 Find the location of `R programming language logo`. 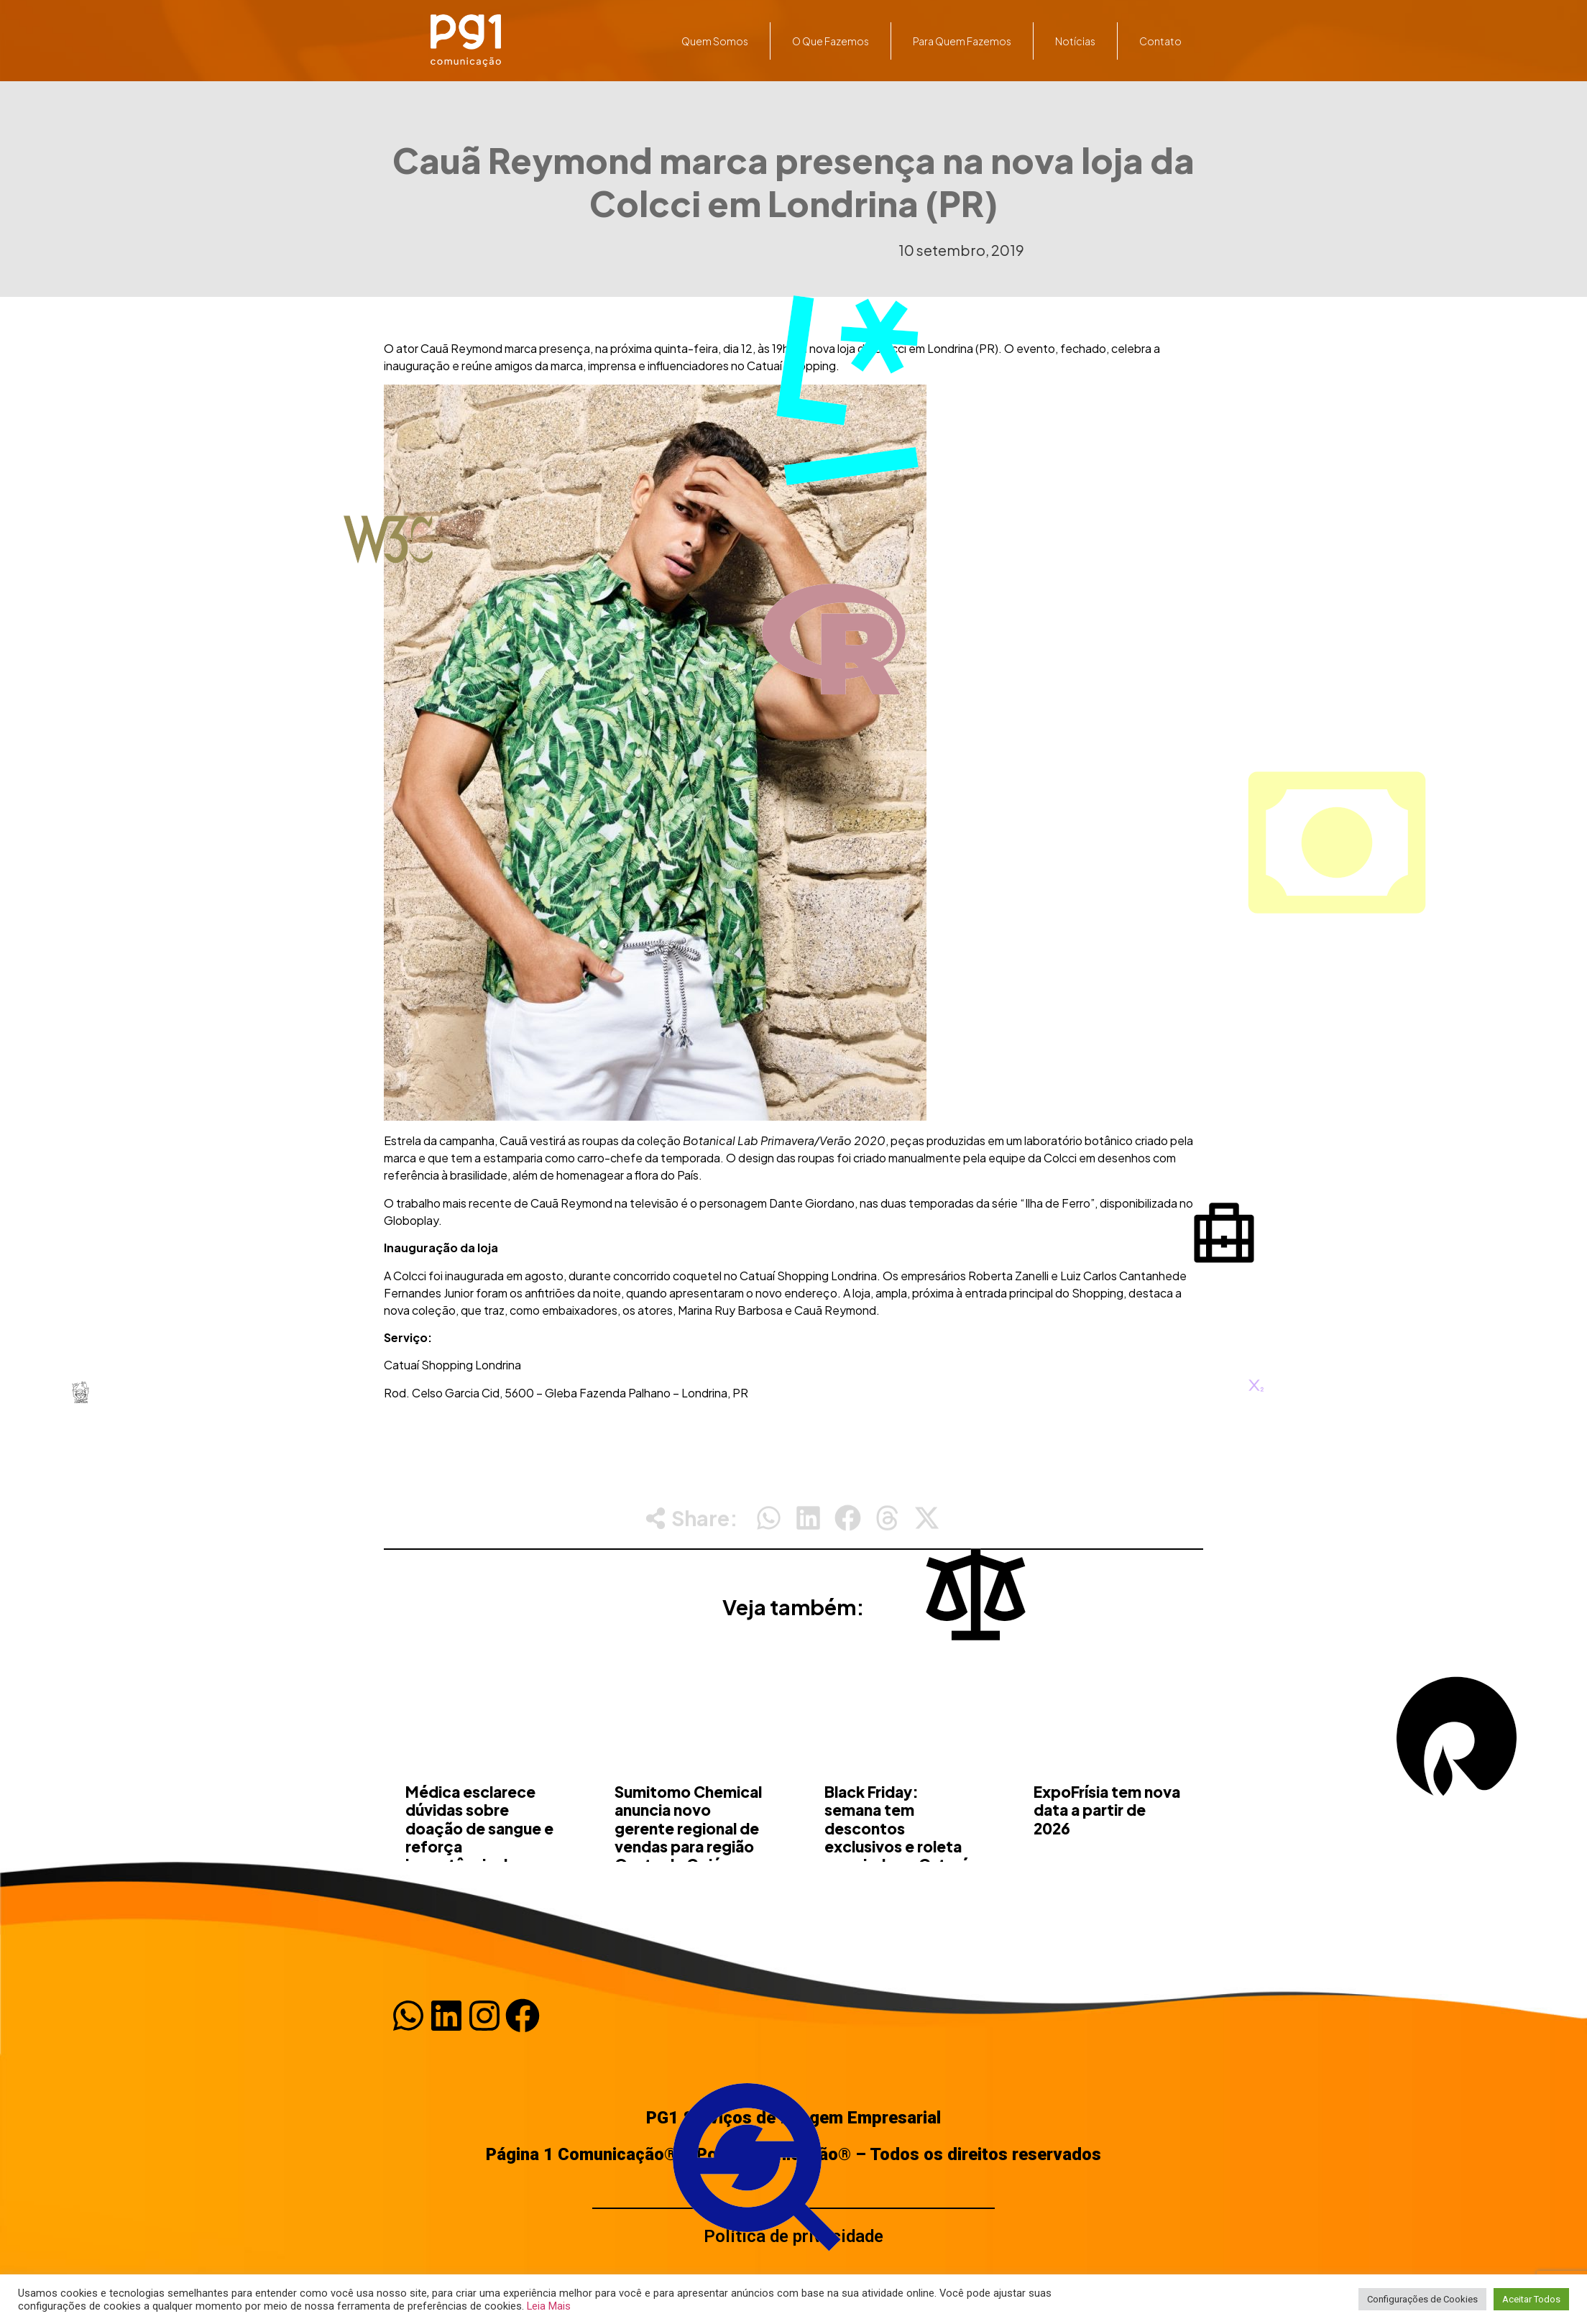

R programming language logo is located at coordinates (834, 639).